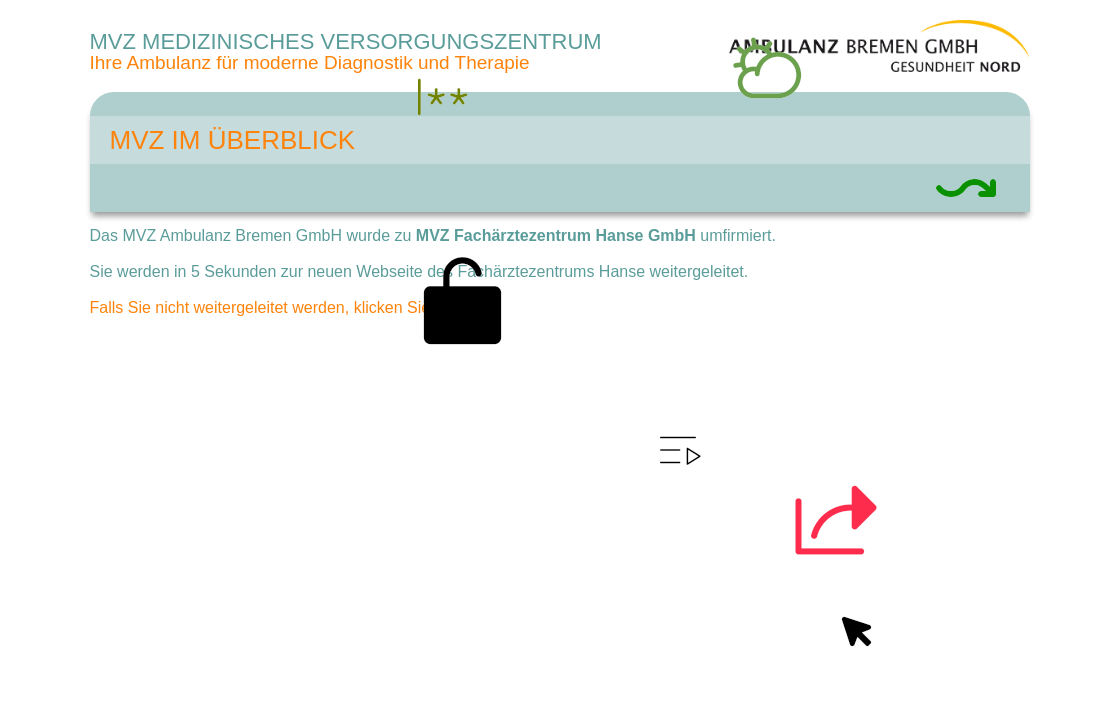  What do you see at coordinates (856, 631) in the screenshot?
I see `mouse cursor or pointer indicator` at bounding box center [856, 631].